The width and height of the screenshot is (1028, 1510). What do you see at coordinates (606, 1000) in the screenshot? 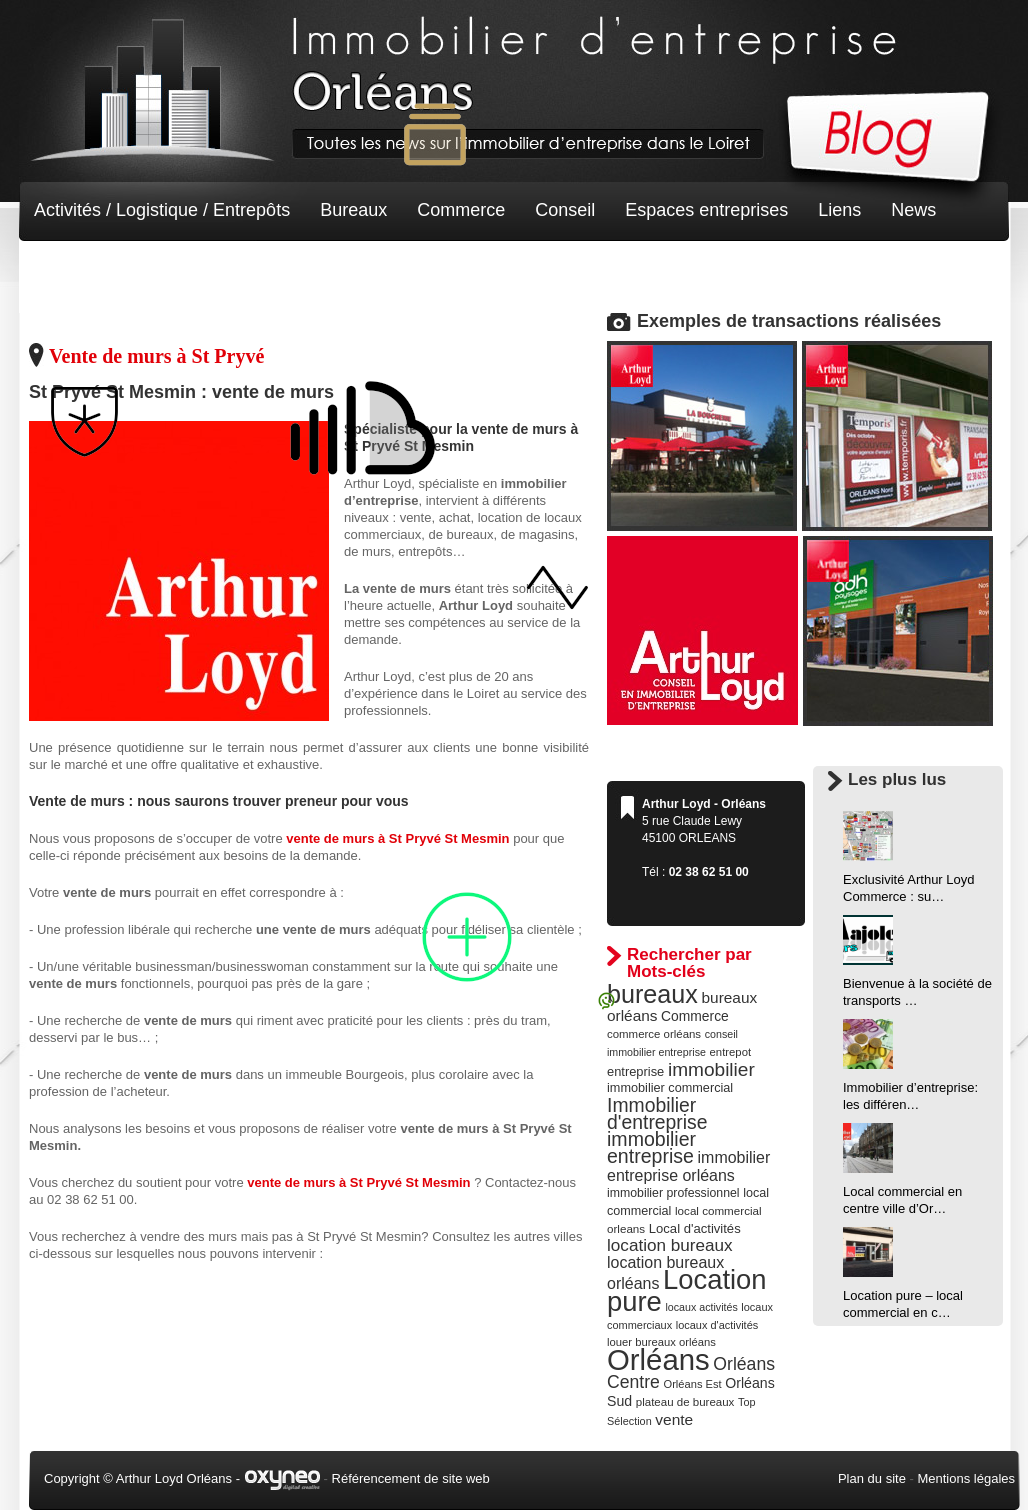
I see `indicates overwhelmed or stressed state` at bounding box center [606, 1000].